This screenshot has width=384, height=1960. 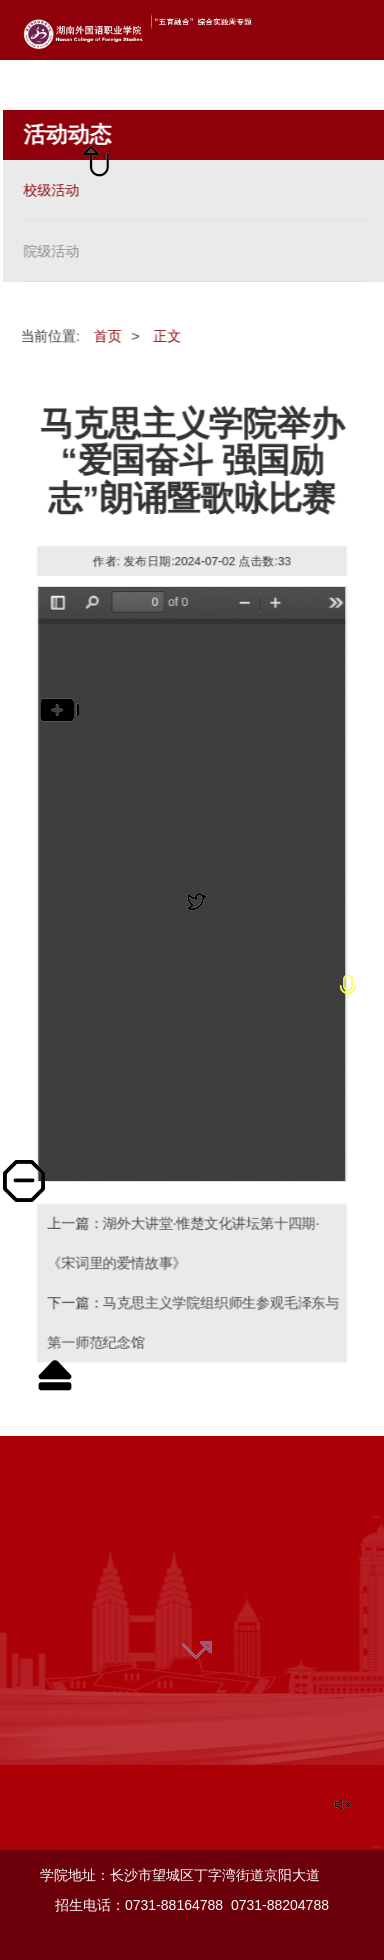 What do you see at coordinates (196, 901) in the screenshot?
I see `share to twitter` at bounding box center [196, 901].